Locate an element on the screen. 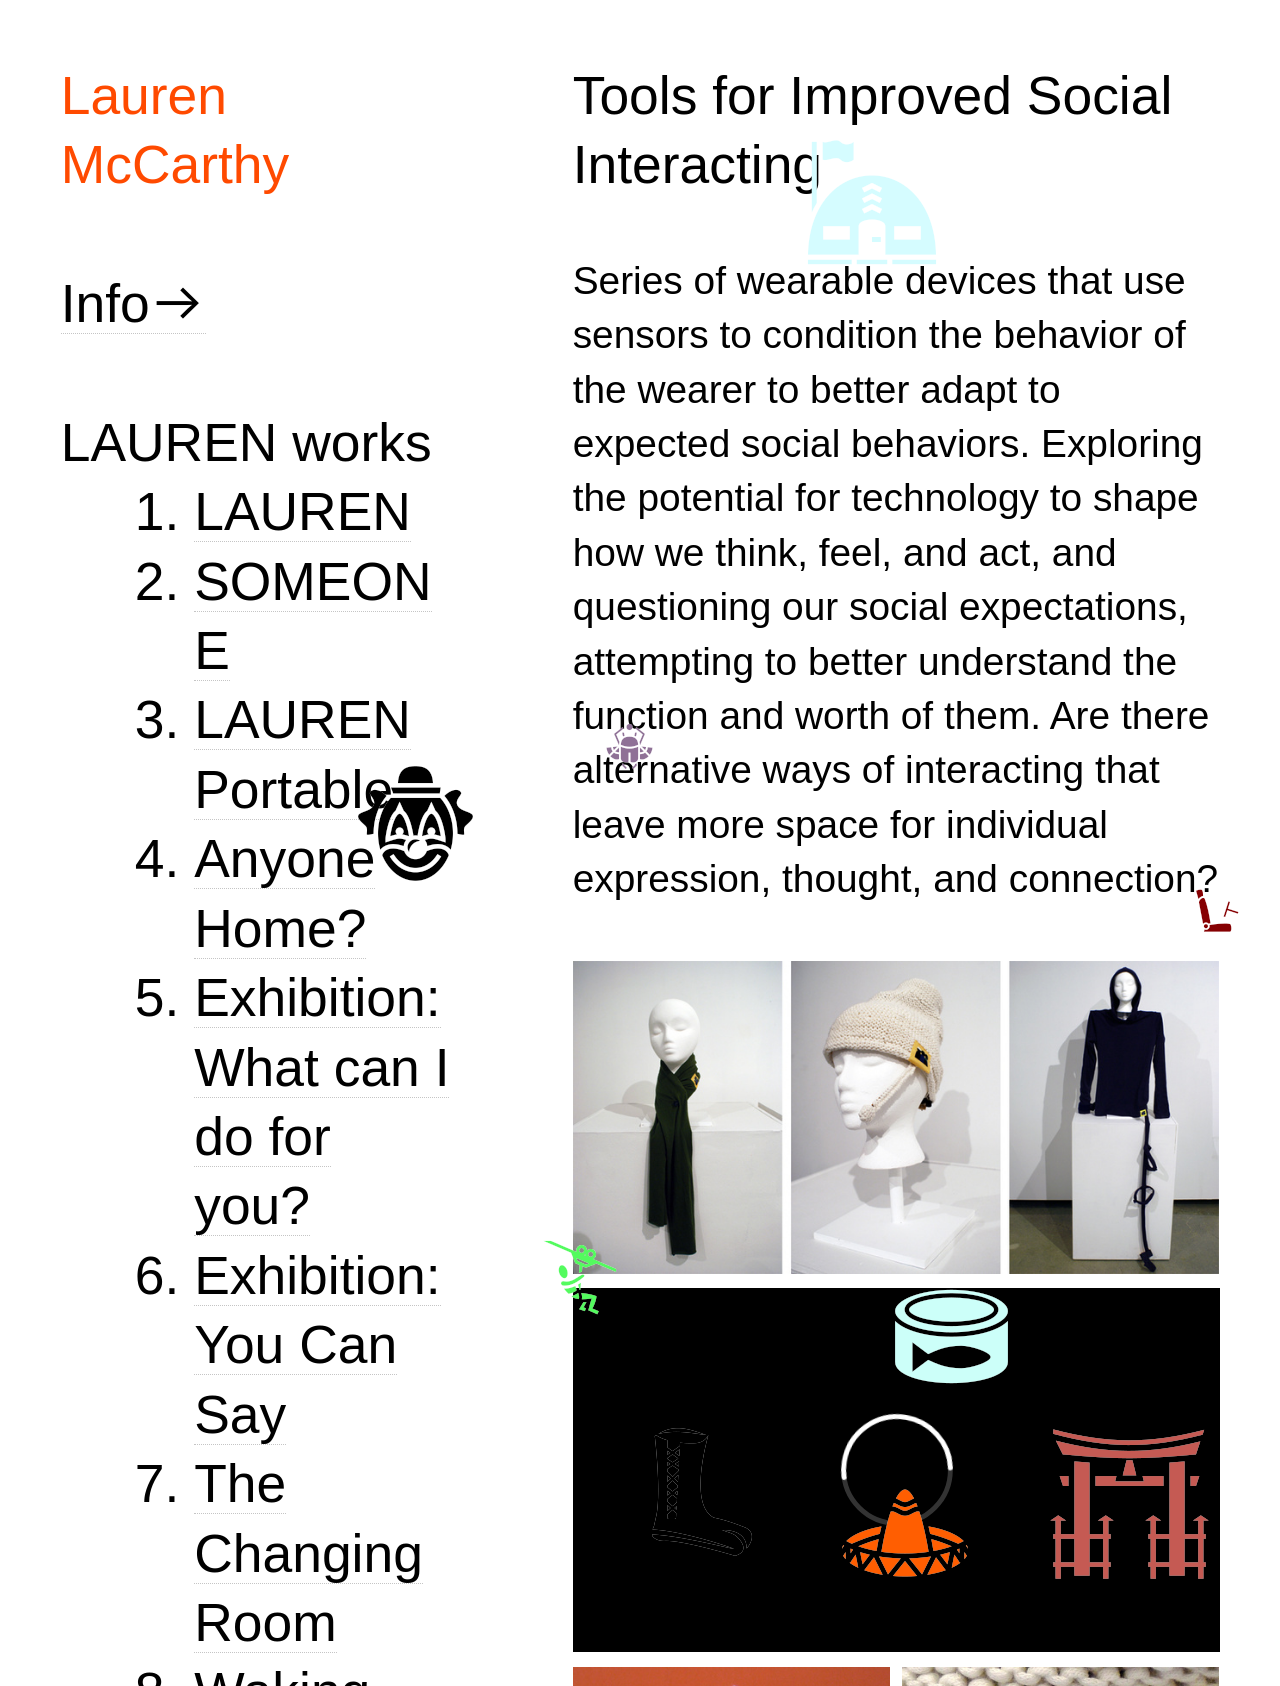  access military barracks or troop housing is located at coordinates (872, 204).